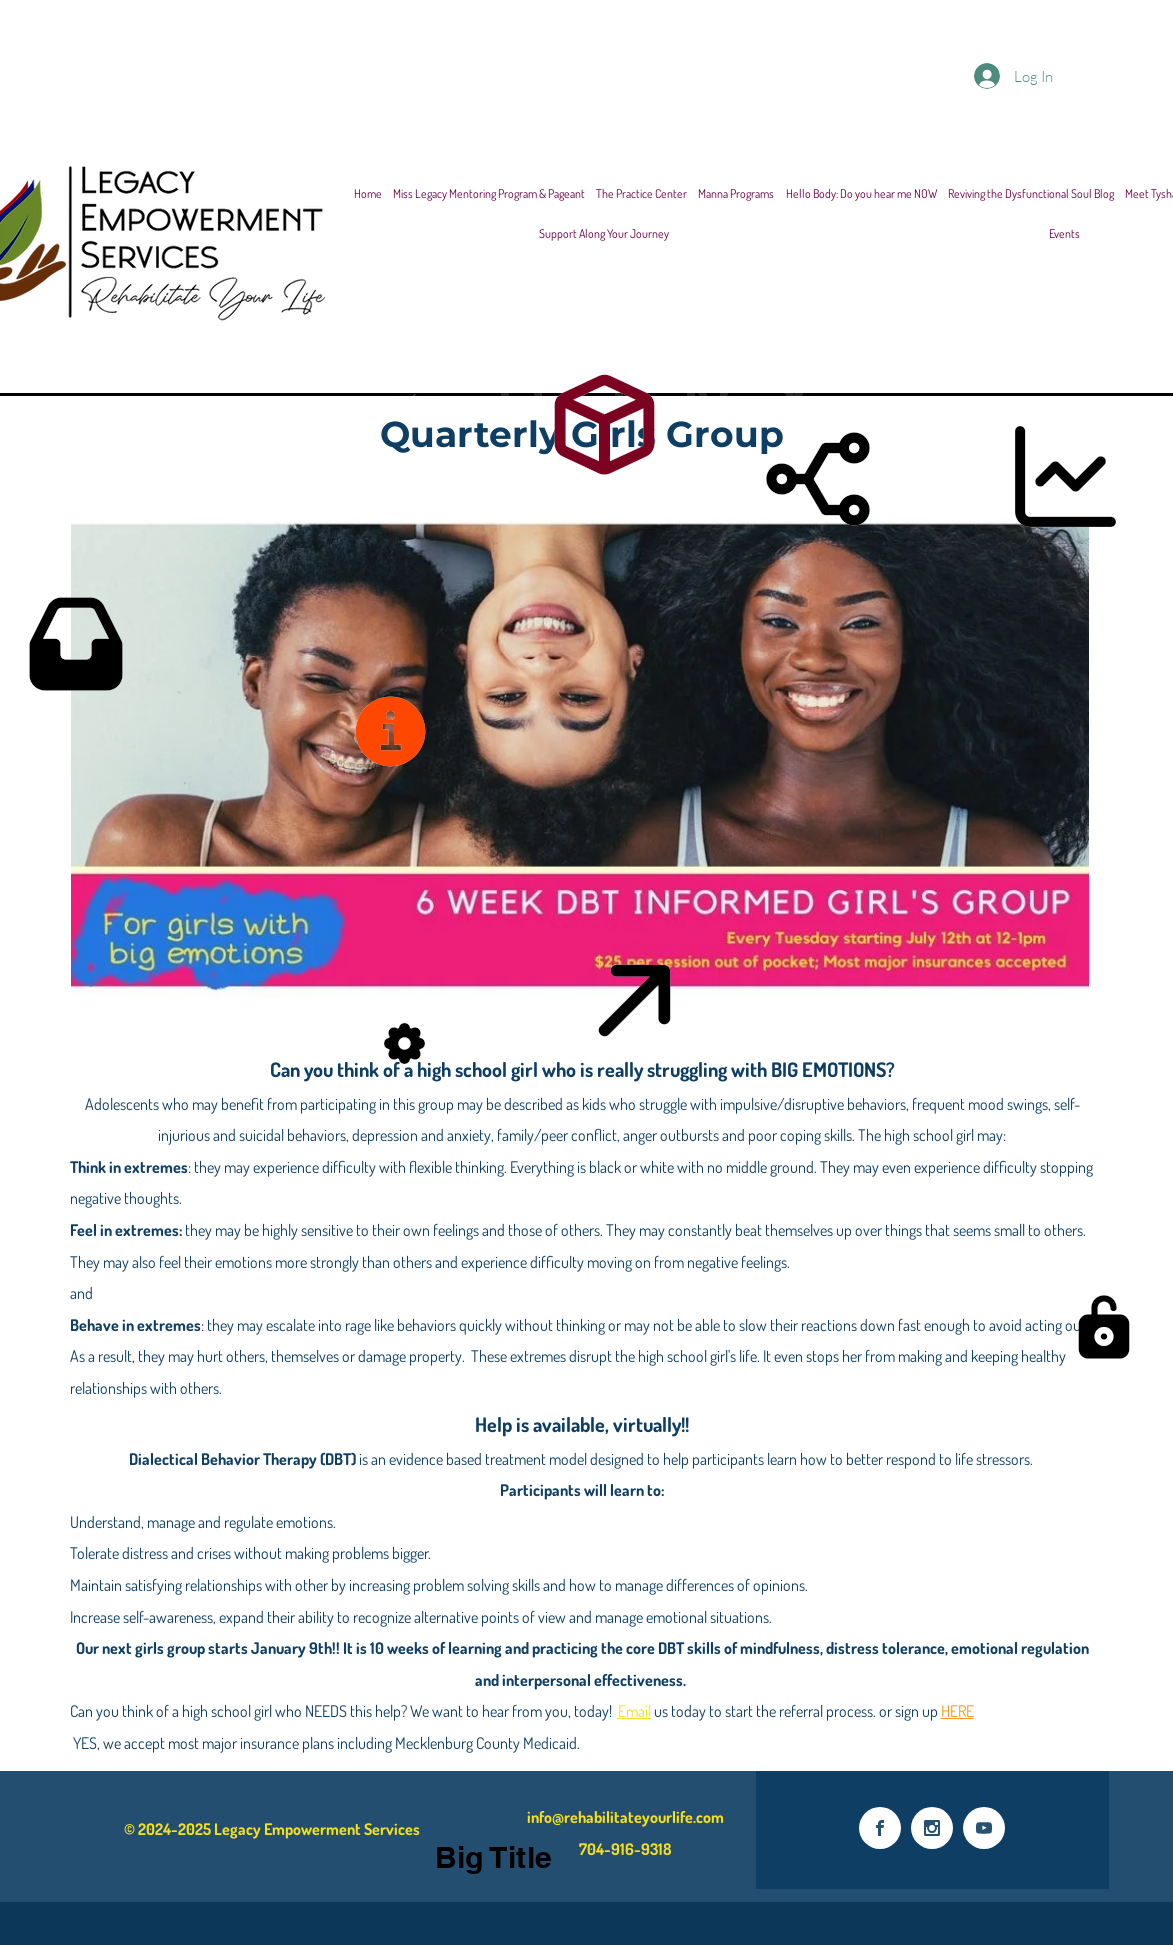 The height and width of the screenshot is (1945, 1173). What do you see at coordinates (634, 1000) in the screenshot?
I see `open link in new tab or window` at bounding box center [634, 1000].